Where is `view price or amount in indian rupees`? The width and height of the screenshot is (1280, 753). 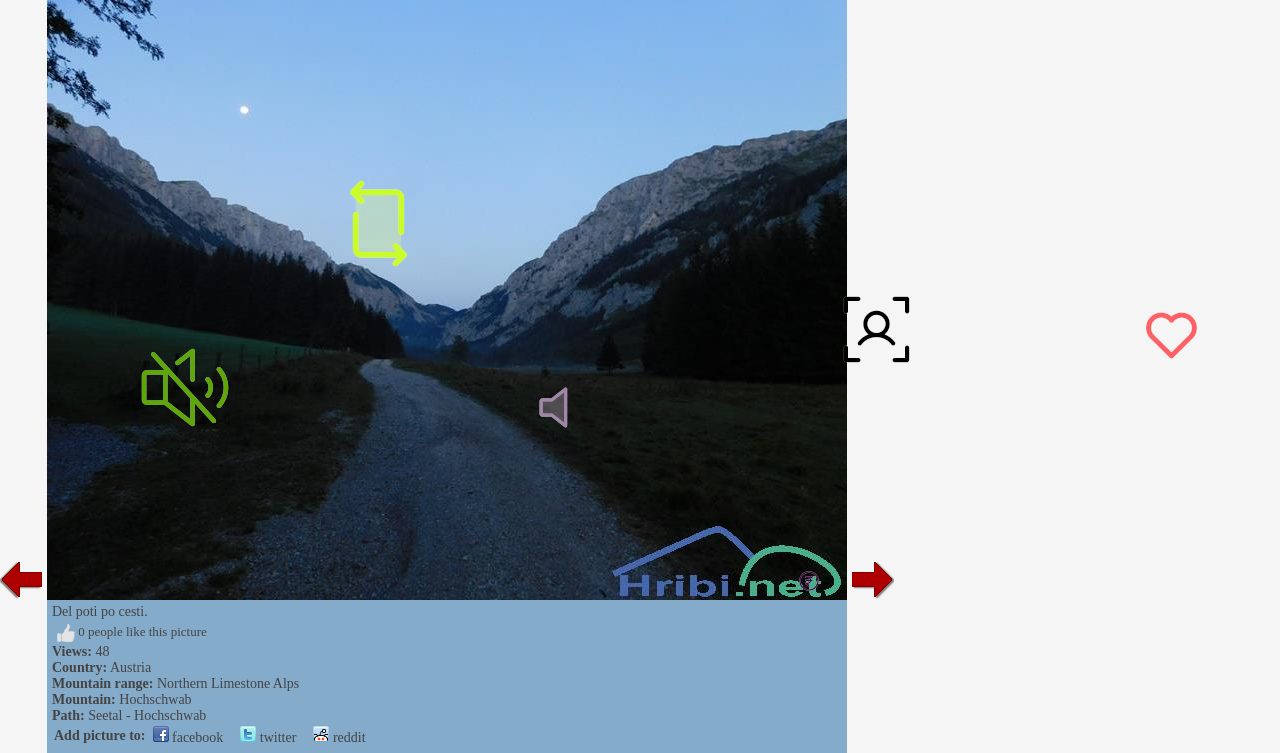
view price or amount in indian rupees is located at coordinates (809, 581).